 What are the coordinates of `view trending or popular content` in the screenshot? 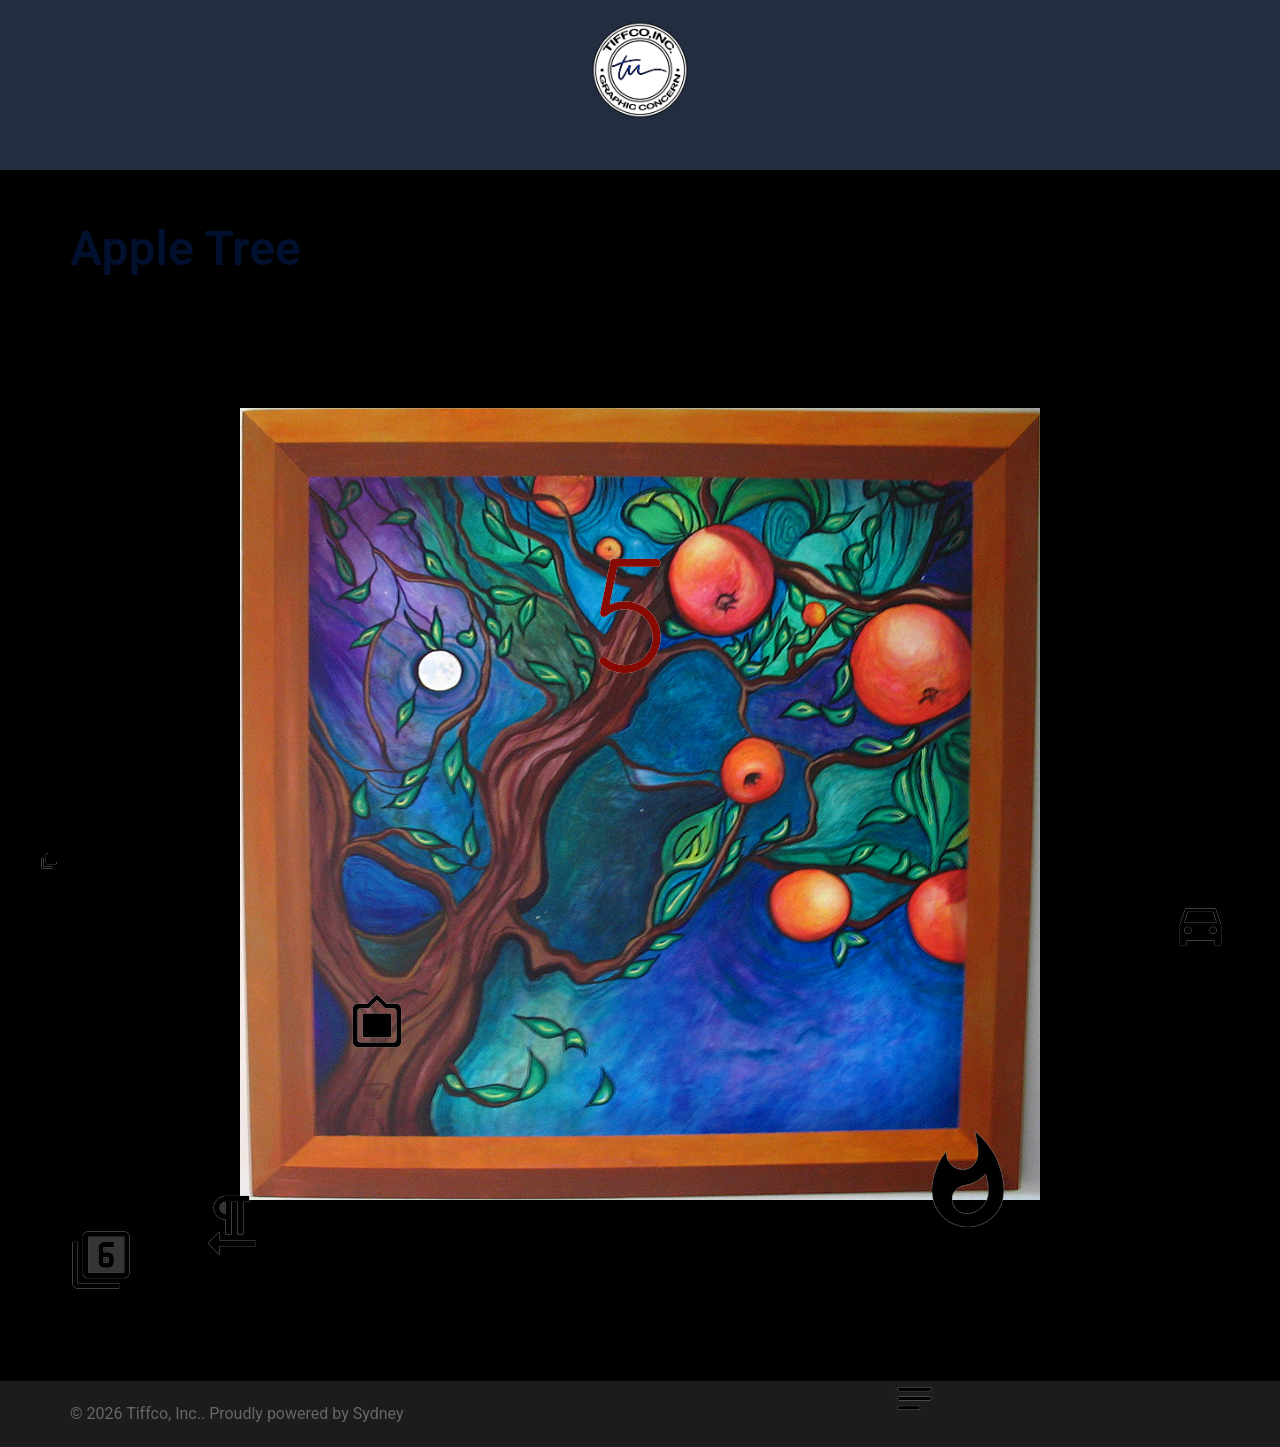 It's located at (968, 1182).